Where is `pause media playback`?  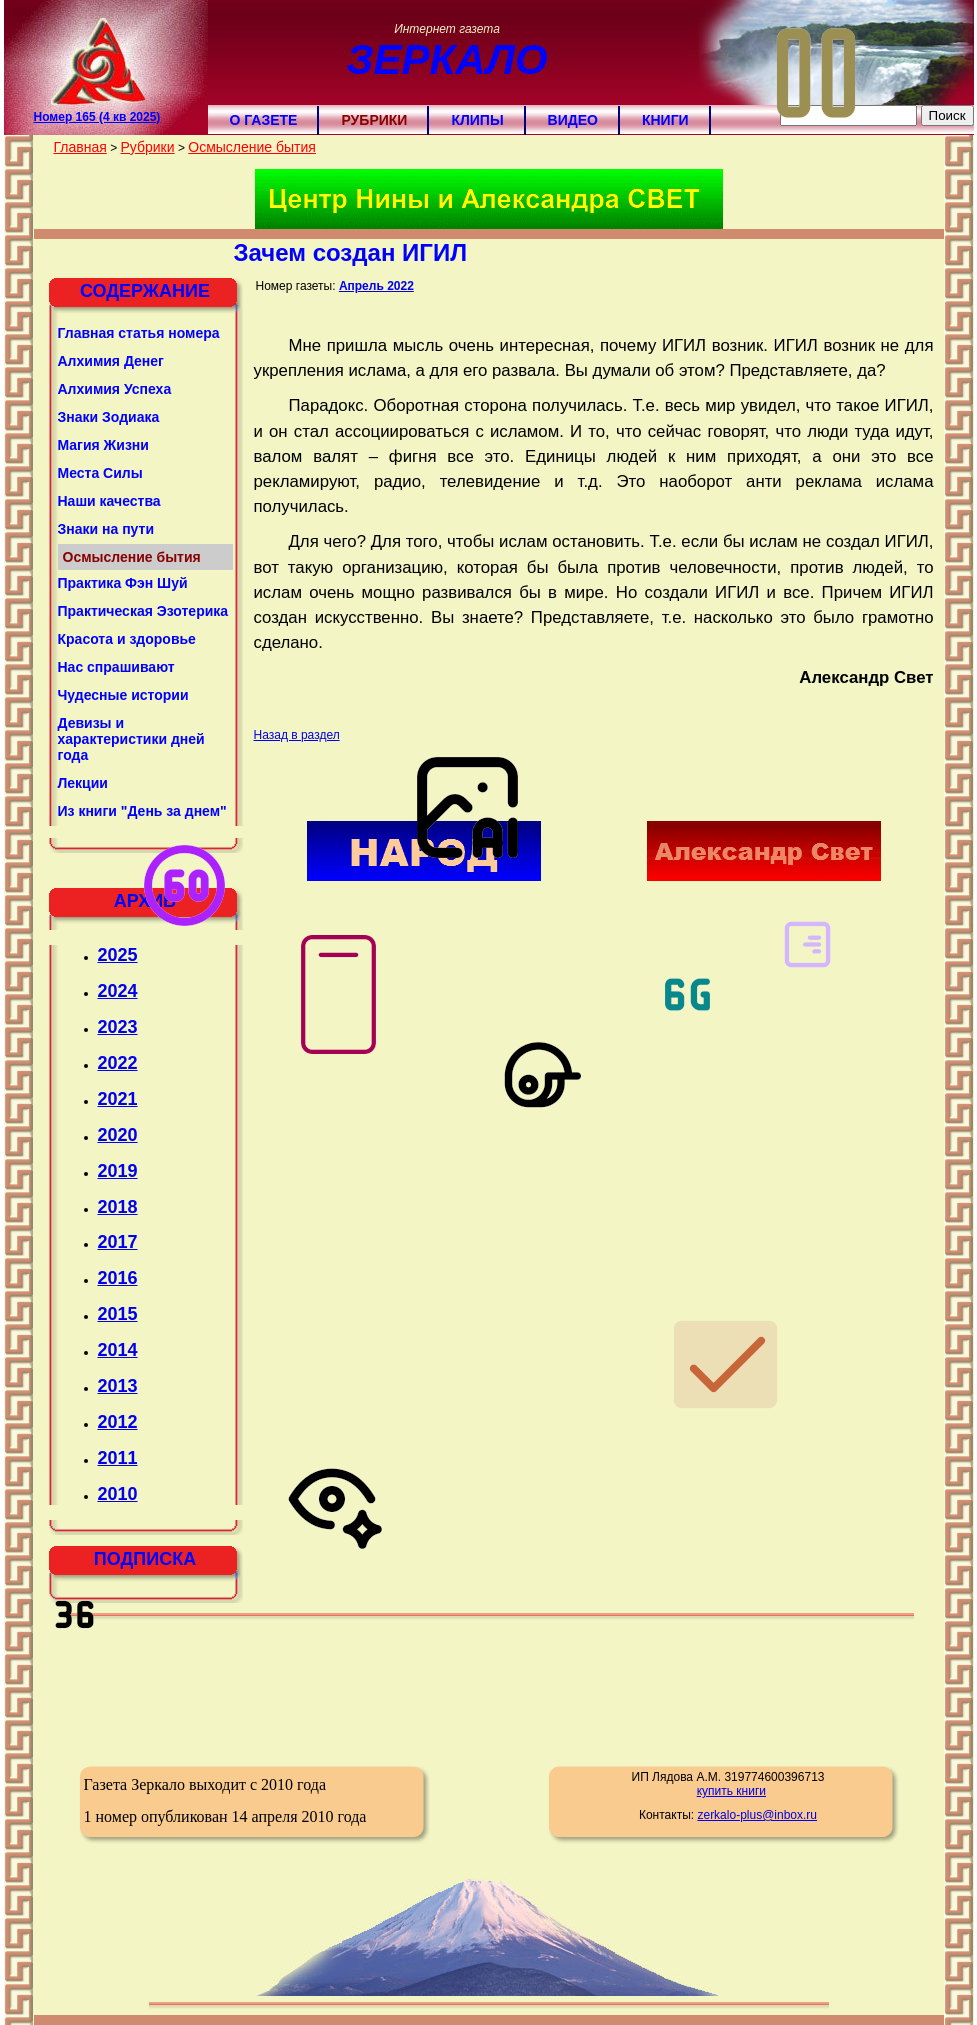 pause media playback is located at coordinates (816, 73).